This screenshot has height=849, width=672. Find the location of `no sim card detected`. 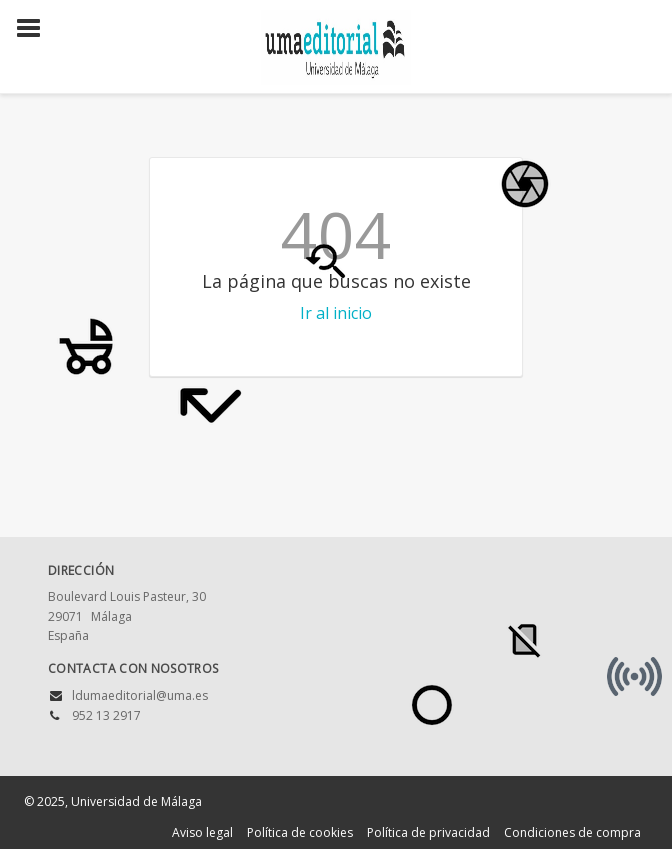

no sim card detected is located at coordinates (524, 639).